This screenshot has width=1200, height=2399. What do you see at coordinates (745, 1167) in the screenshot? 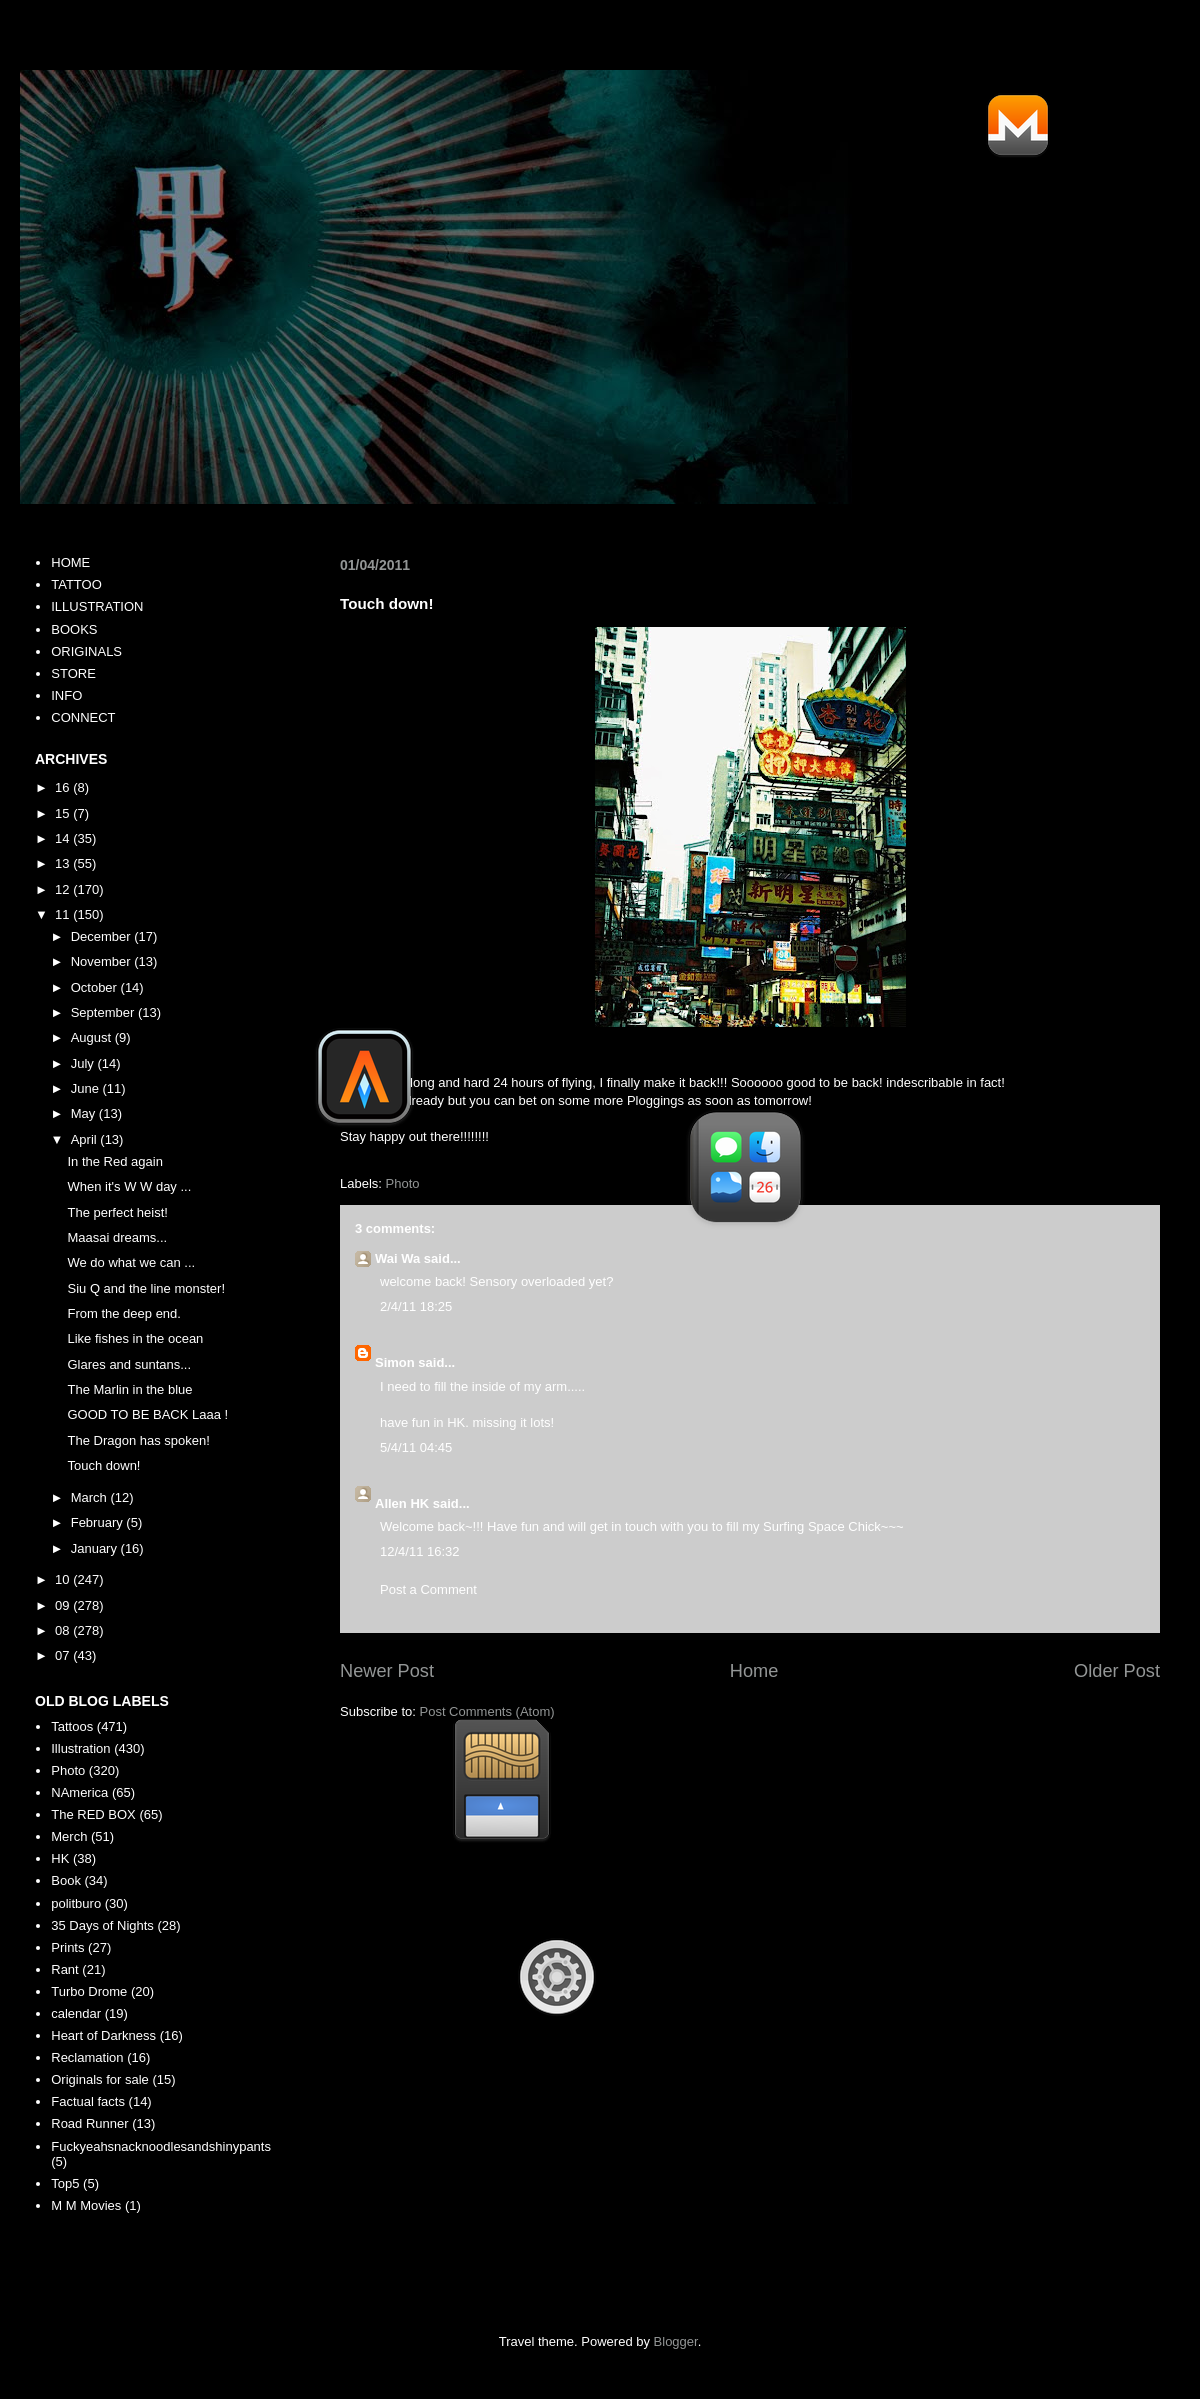
I see `preview and browse installed app icons` at bounding box center [745, 1167].